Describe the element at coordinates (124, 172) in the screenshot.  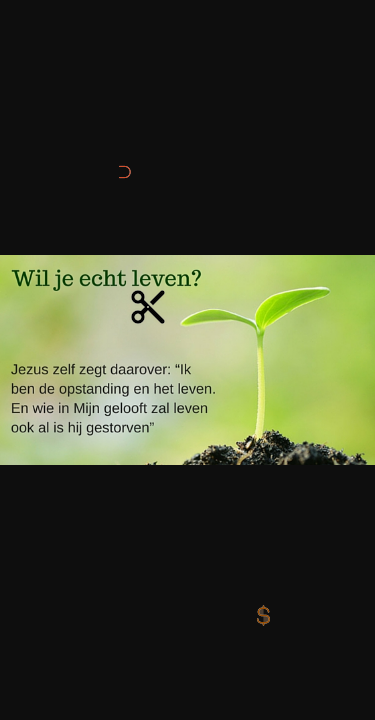
I see `indicates a proper superset relationship in mathematical notation` at that location.